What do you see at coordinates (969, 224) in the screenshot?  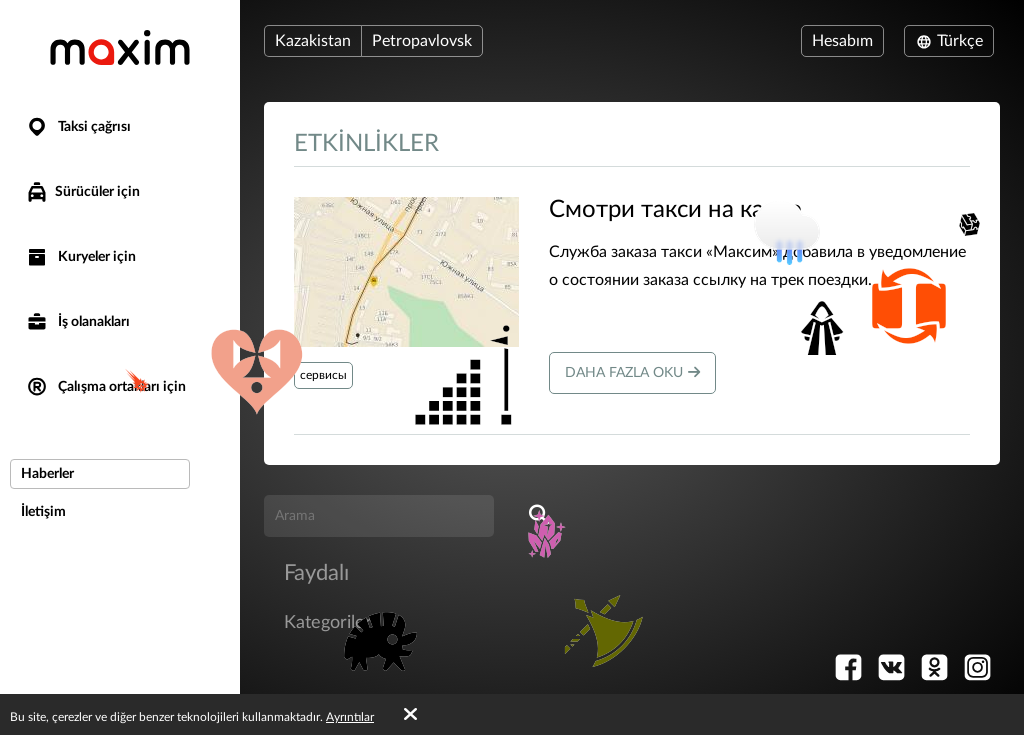 I see `access puzzle or jigsaw game` at bounding box center [969, 224].